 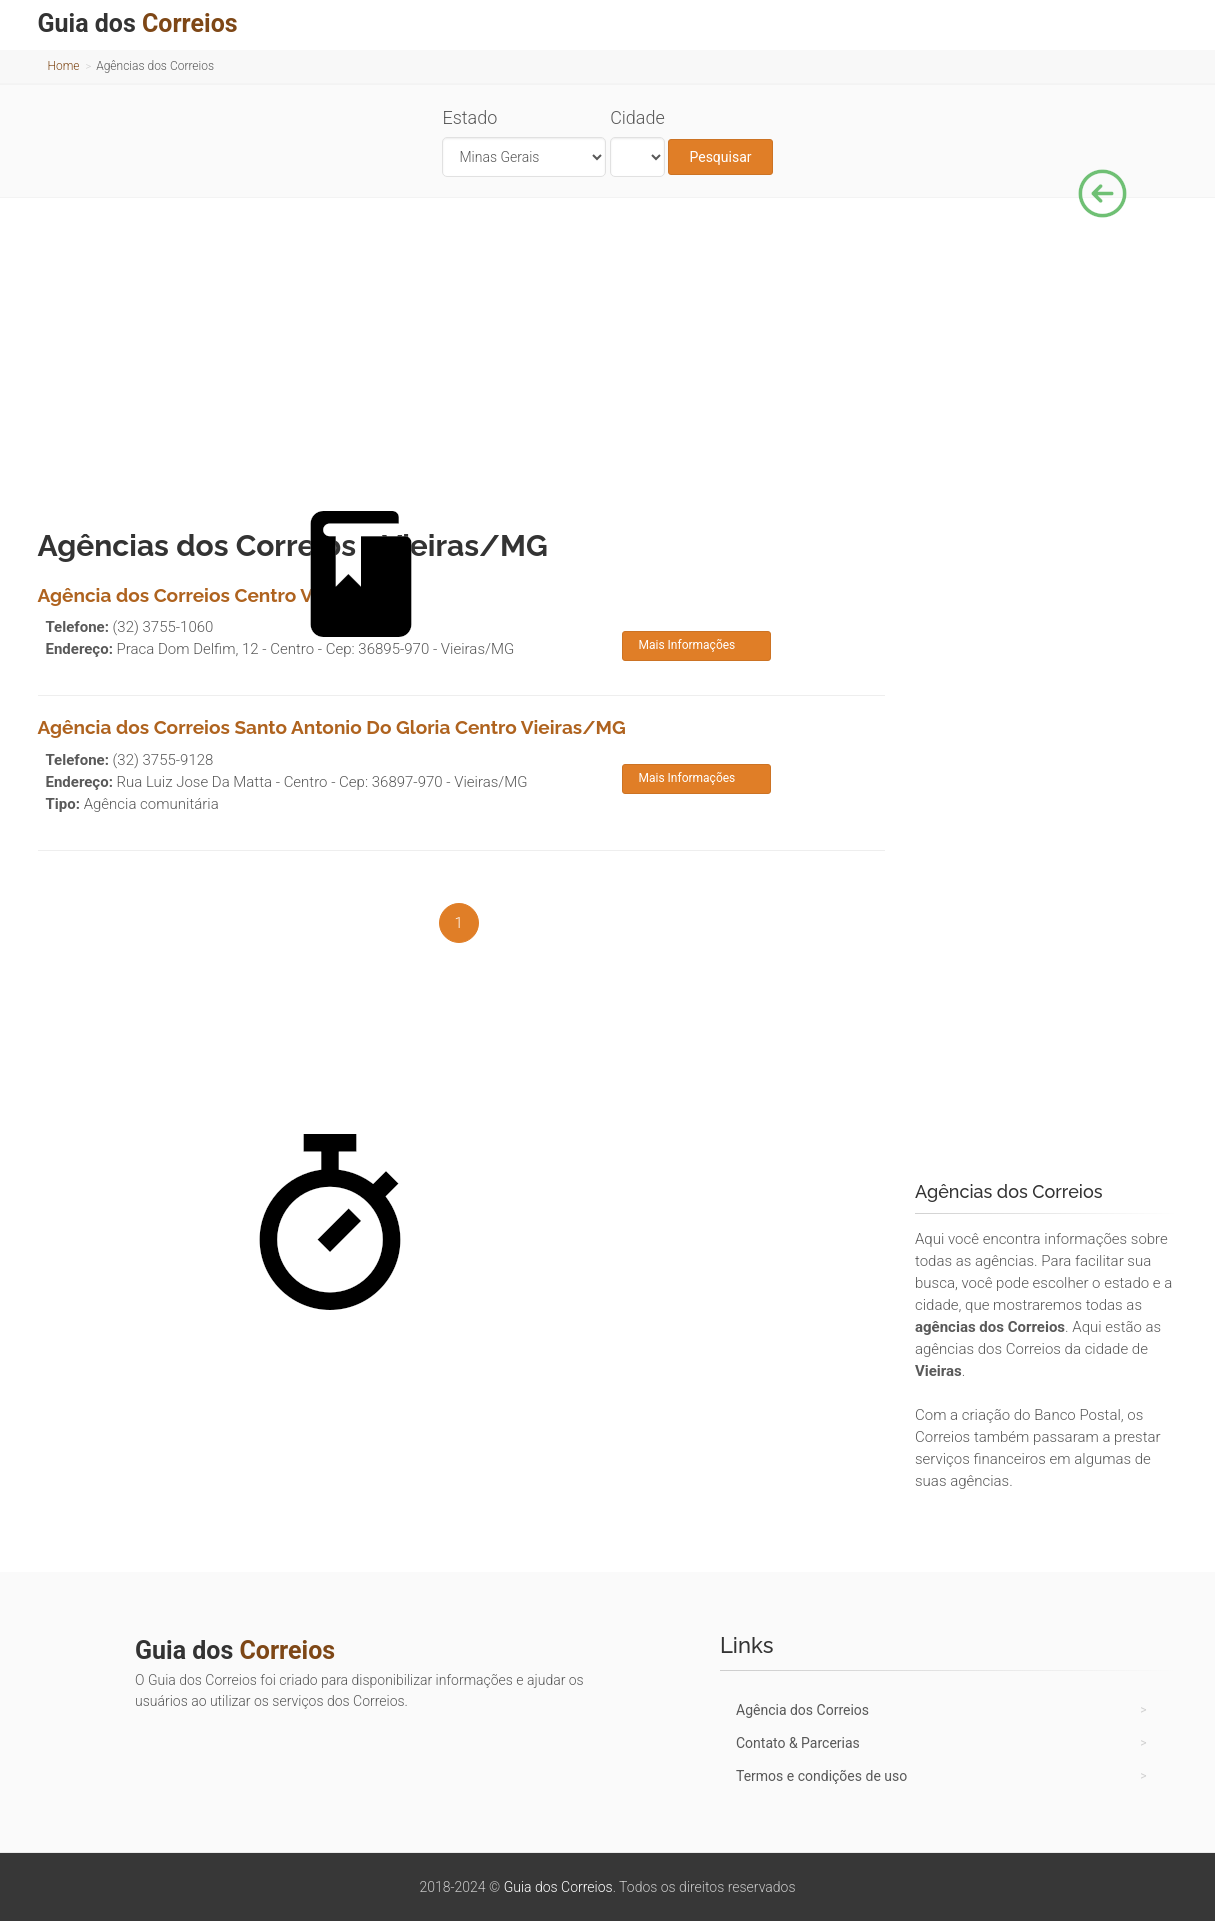 I want to click on set or start a timer, so click(x=330, y=1222).